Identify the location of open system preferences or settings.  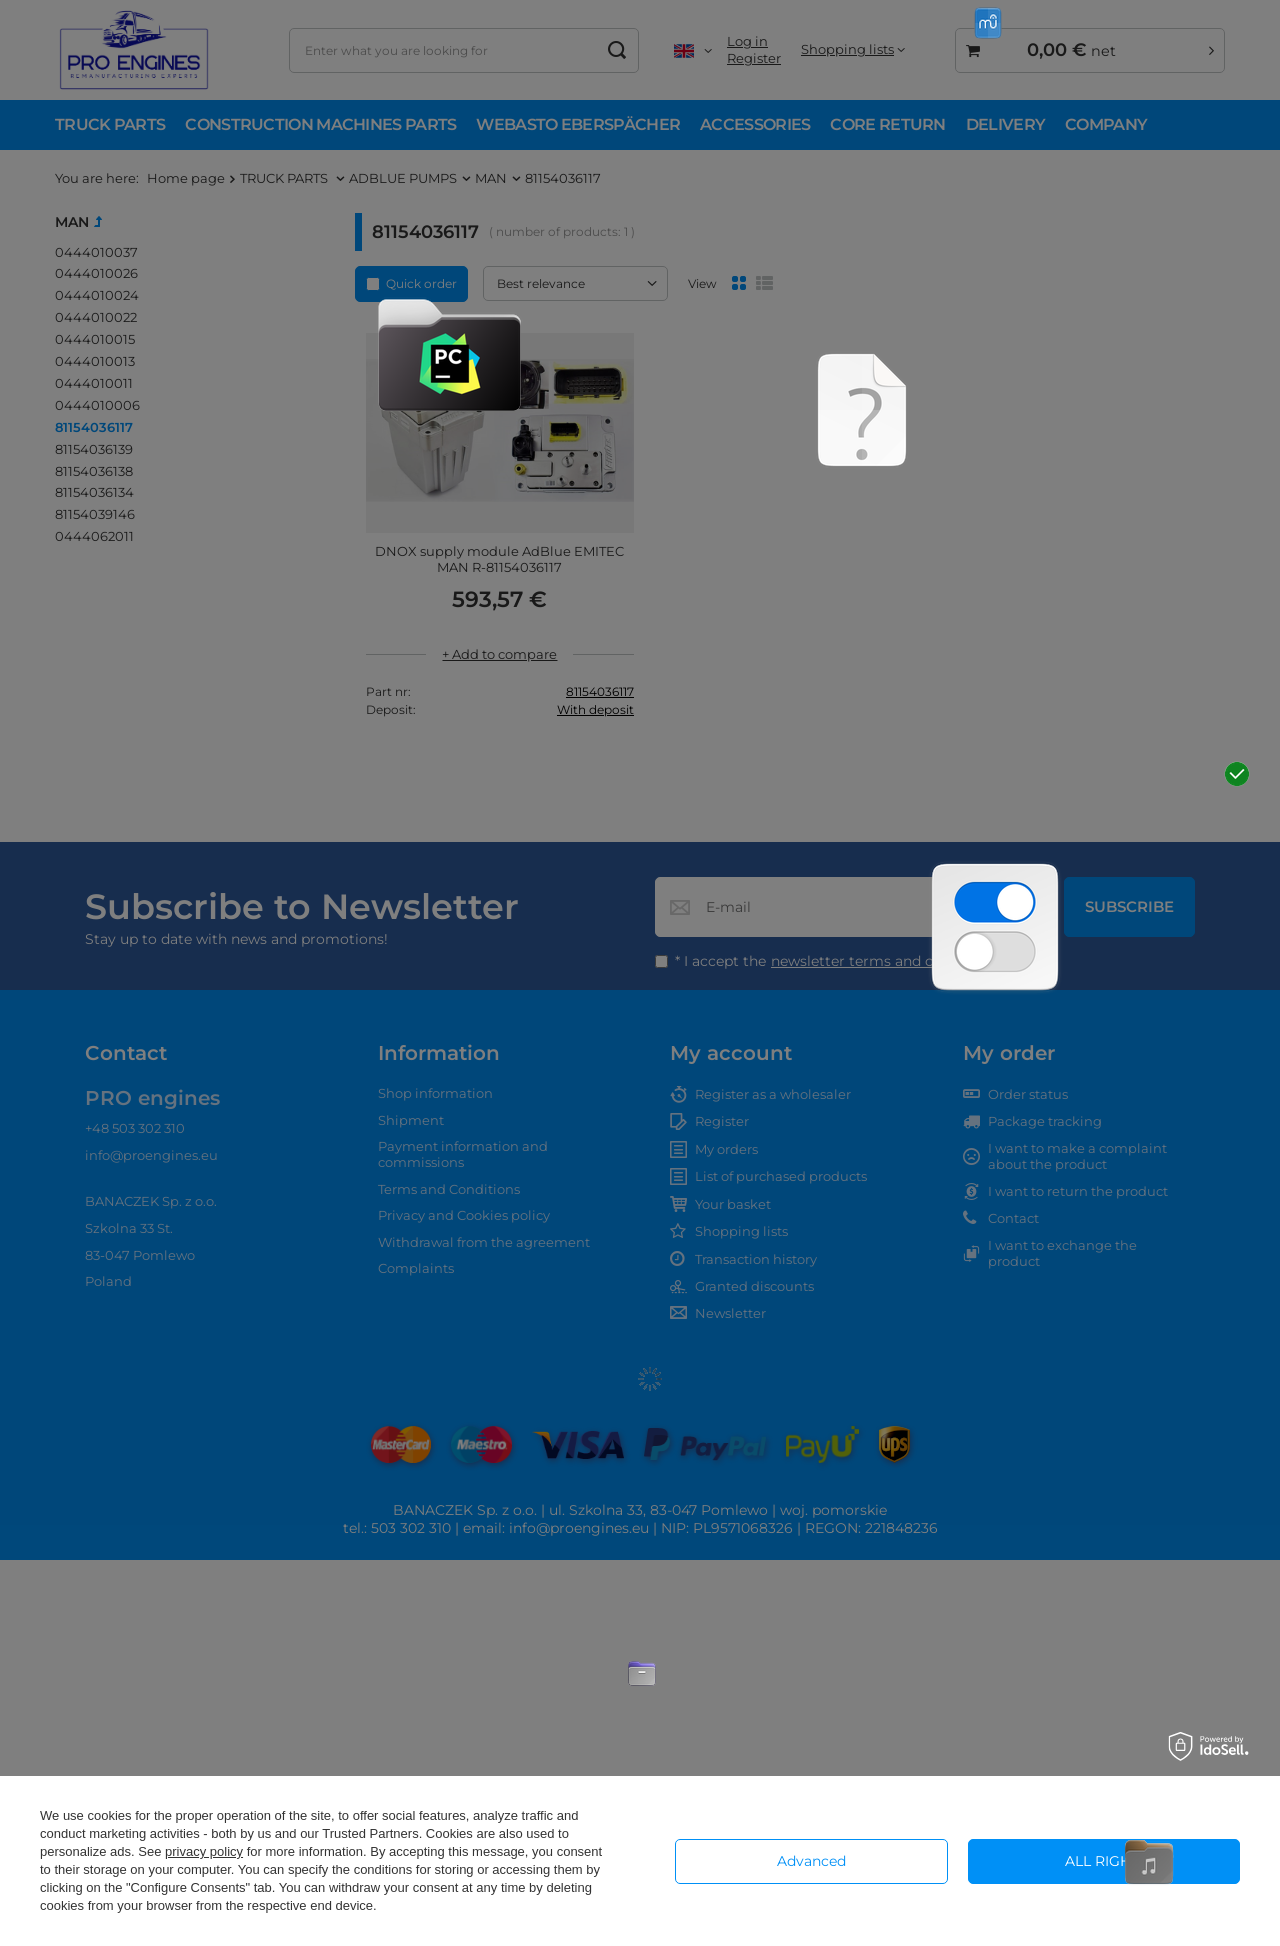
(995, 927).